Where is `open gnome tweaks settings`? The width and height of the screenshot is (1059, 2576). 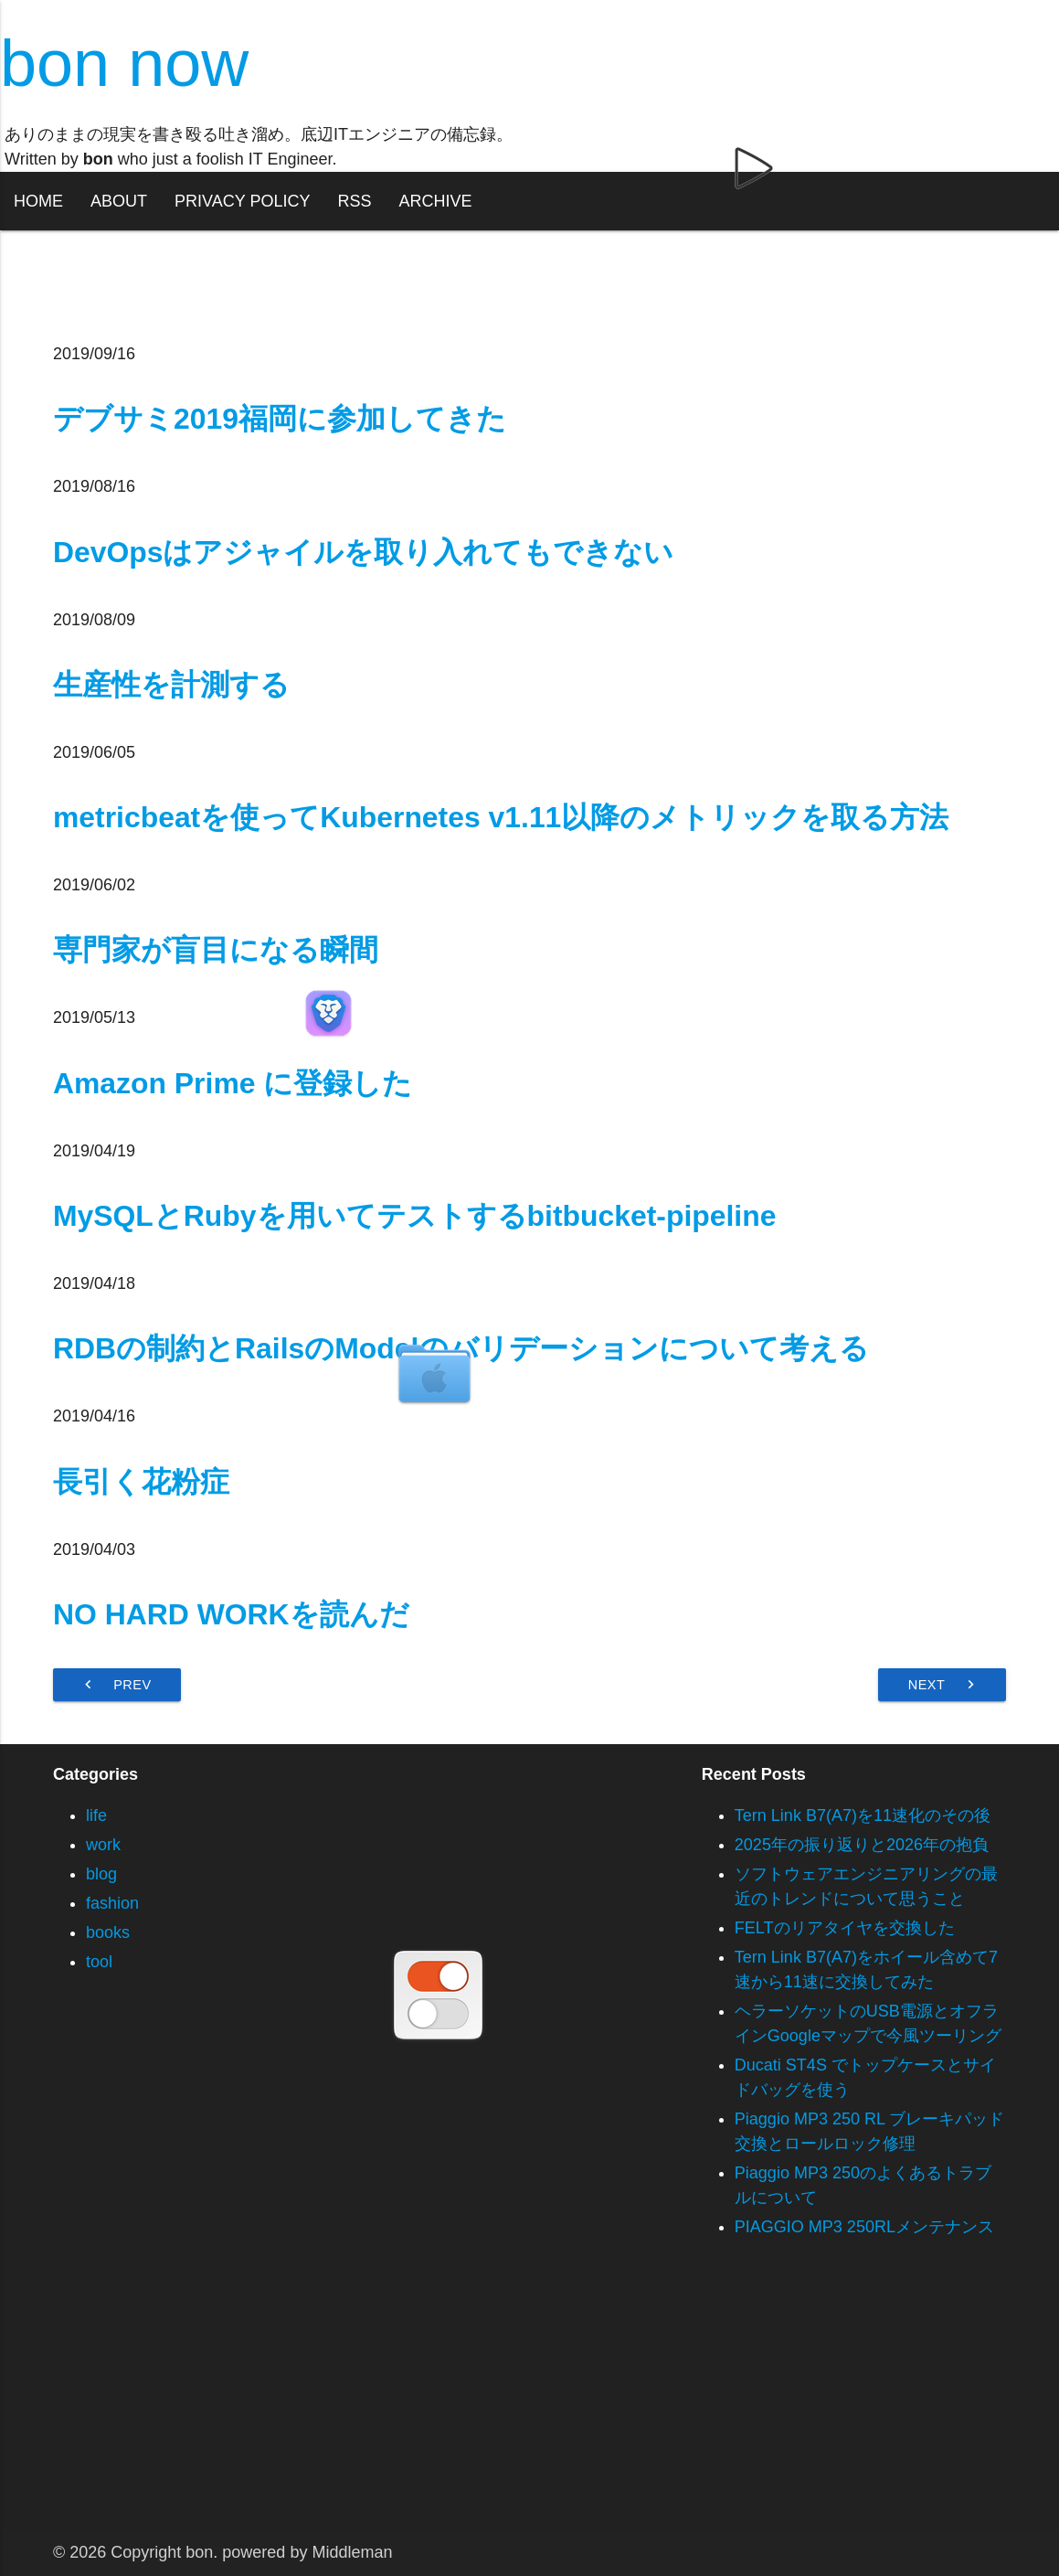 open gnome tweaks settings is located at coordinates (438, 1995).